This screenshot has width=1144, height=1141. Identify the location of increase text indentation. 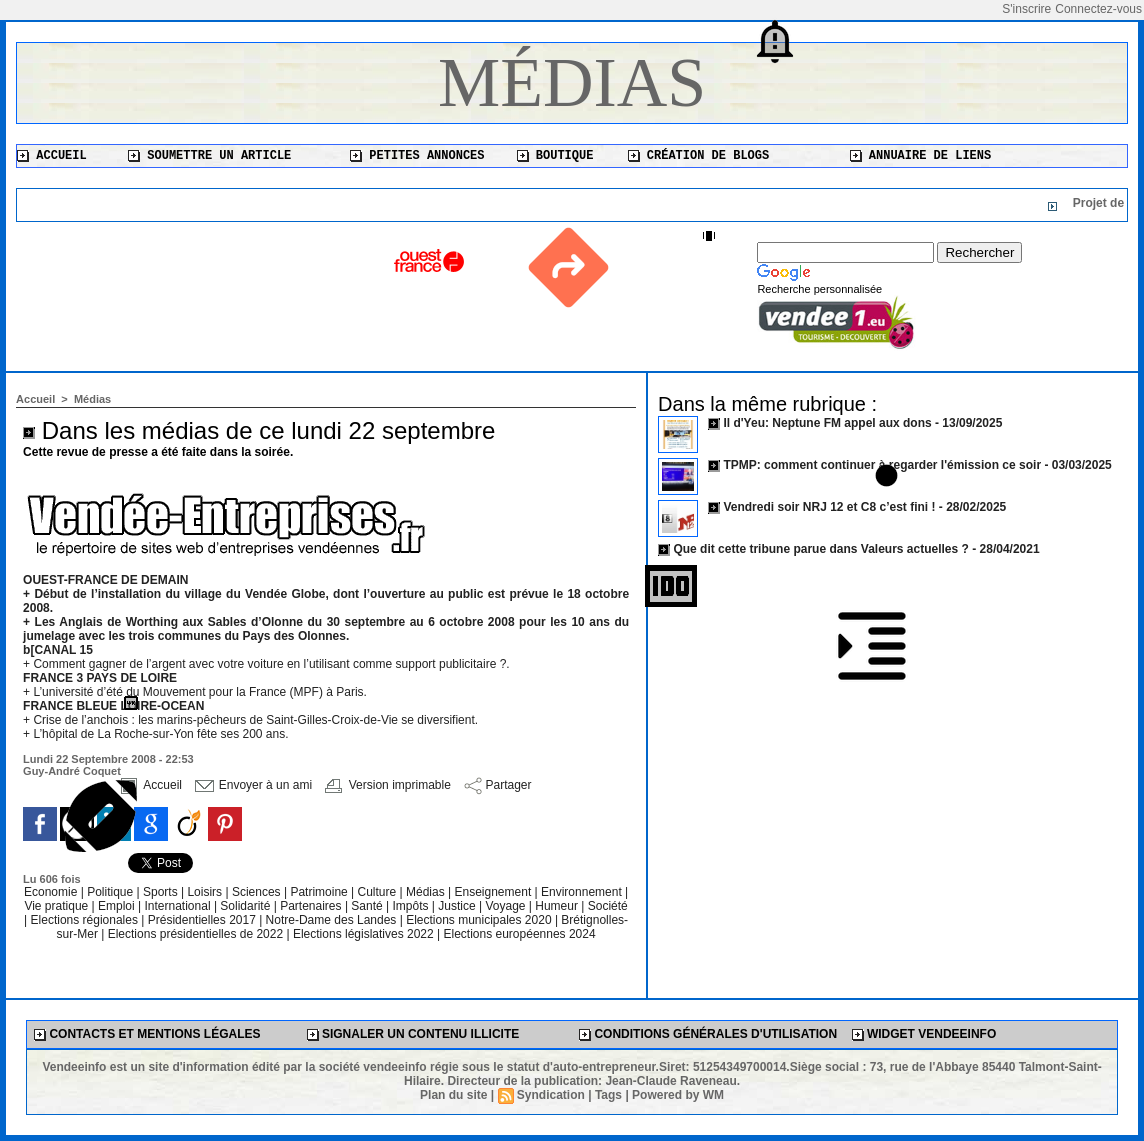
(872, 646).